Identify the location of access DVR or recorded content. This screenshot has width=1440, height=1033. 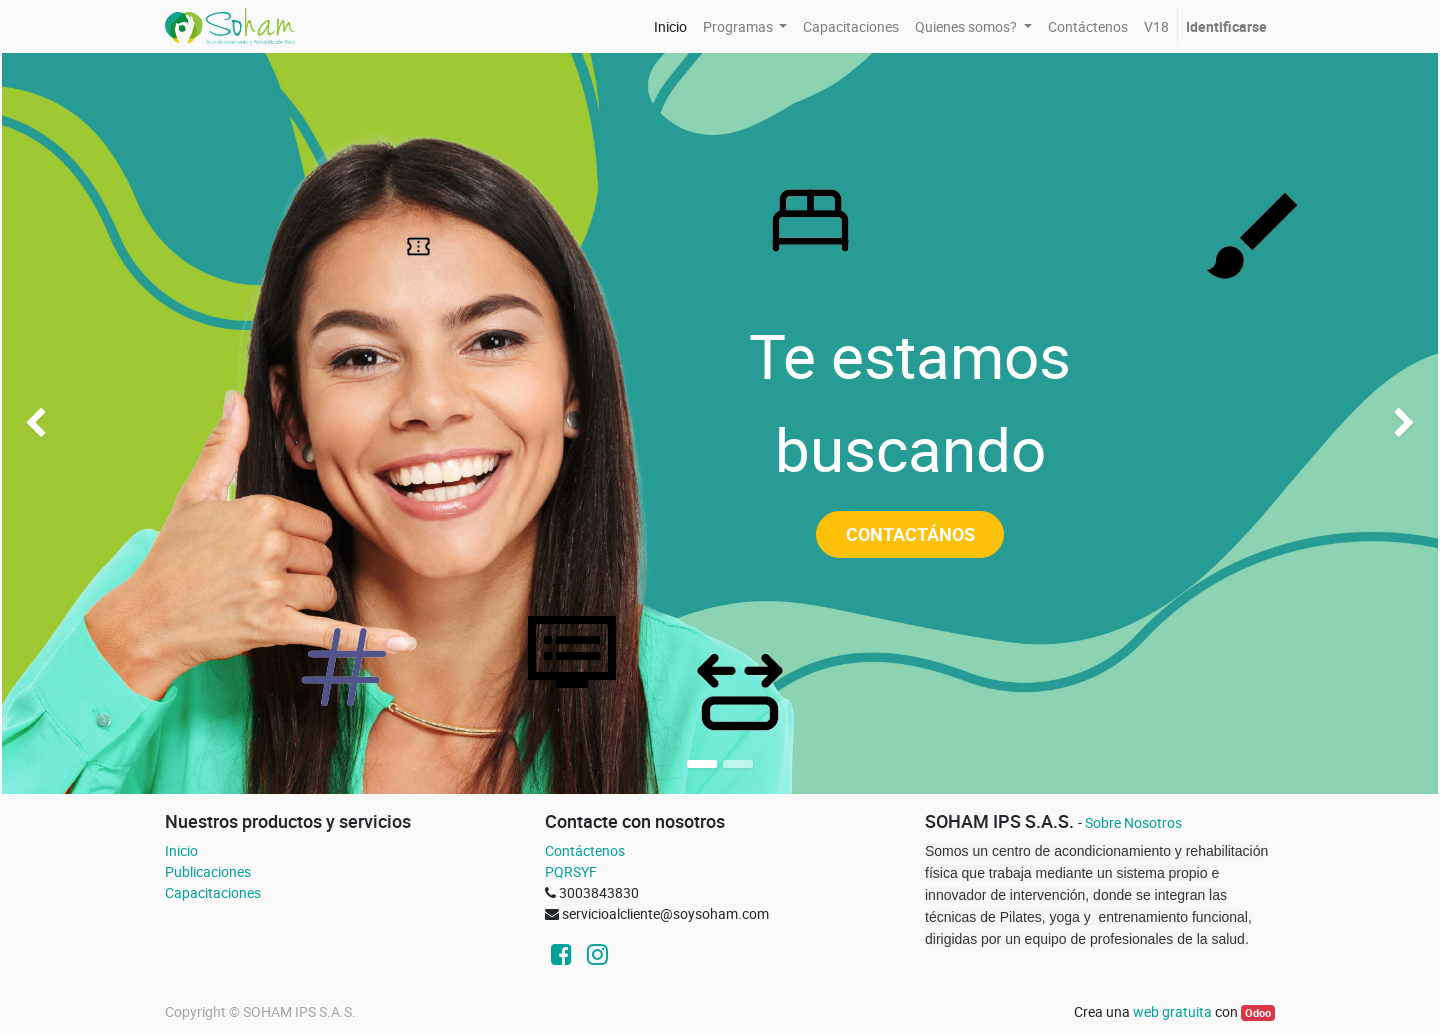
(572, 652).